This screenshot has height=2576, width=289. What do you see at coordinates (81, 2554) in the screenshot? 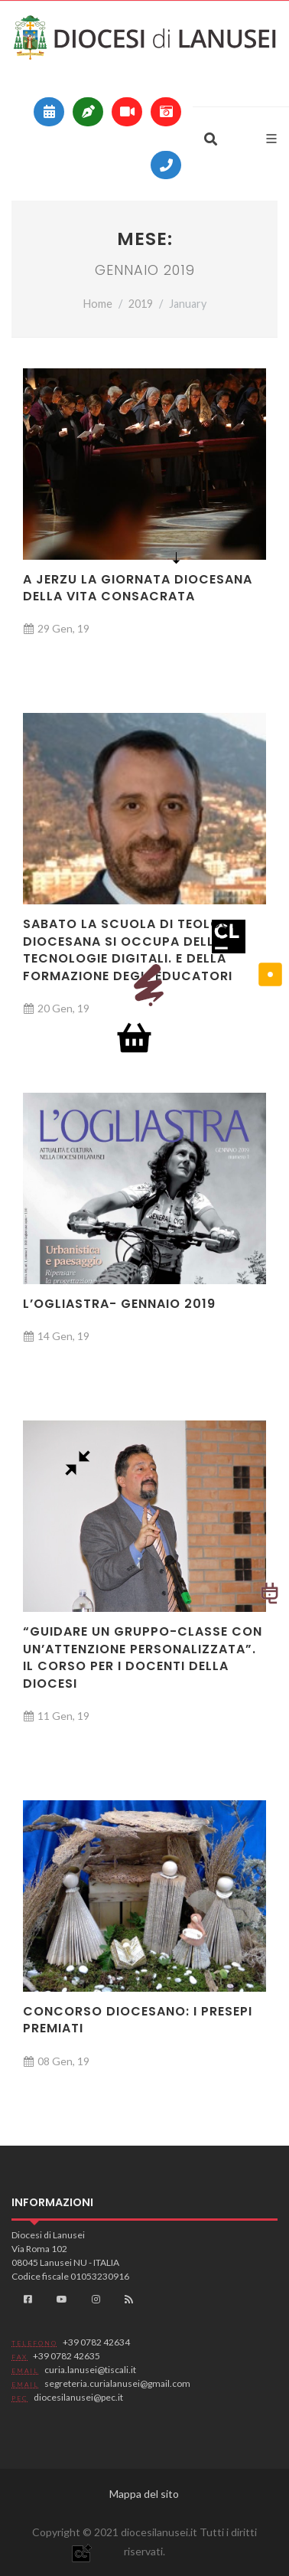
I see `enable AI-generated closed captions` at bounding box center [81, 2554].